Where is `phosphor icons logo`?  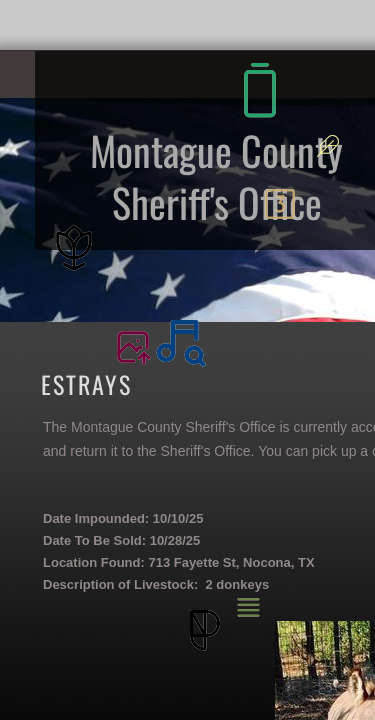 phosphor icons logo is located at coordinates (202, 628).